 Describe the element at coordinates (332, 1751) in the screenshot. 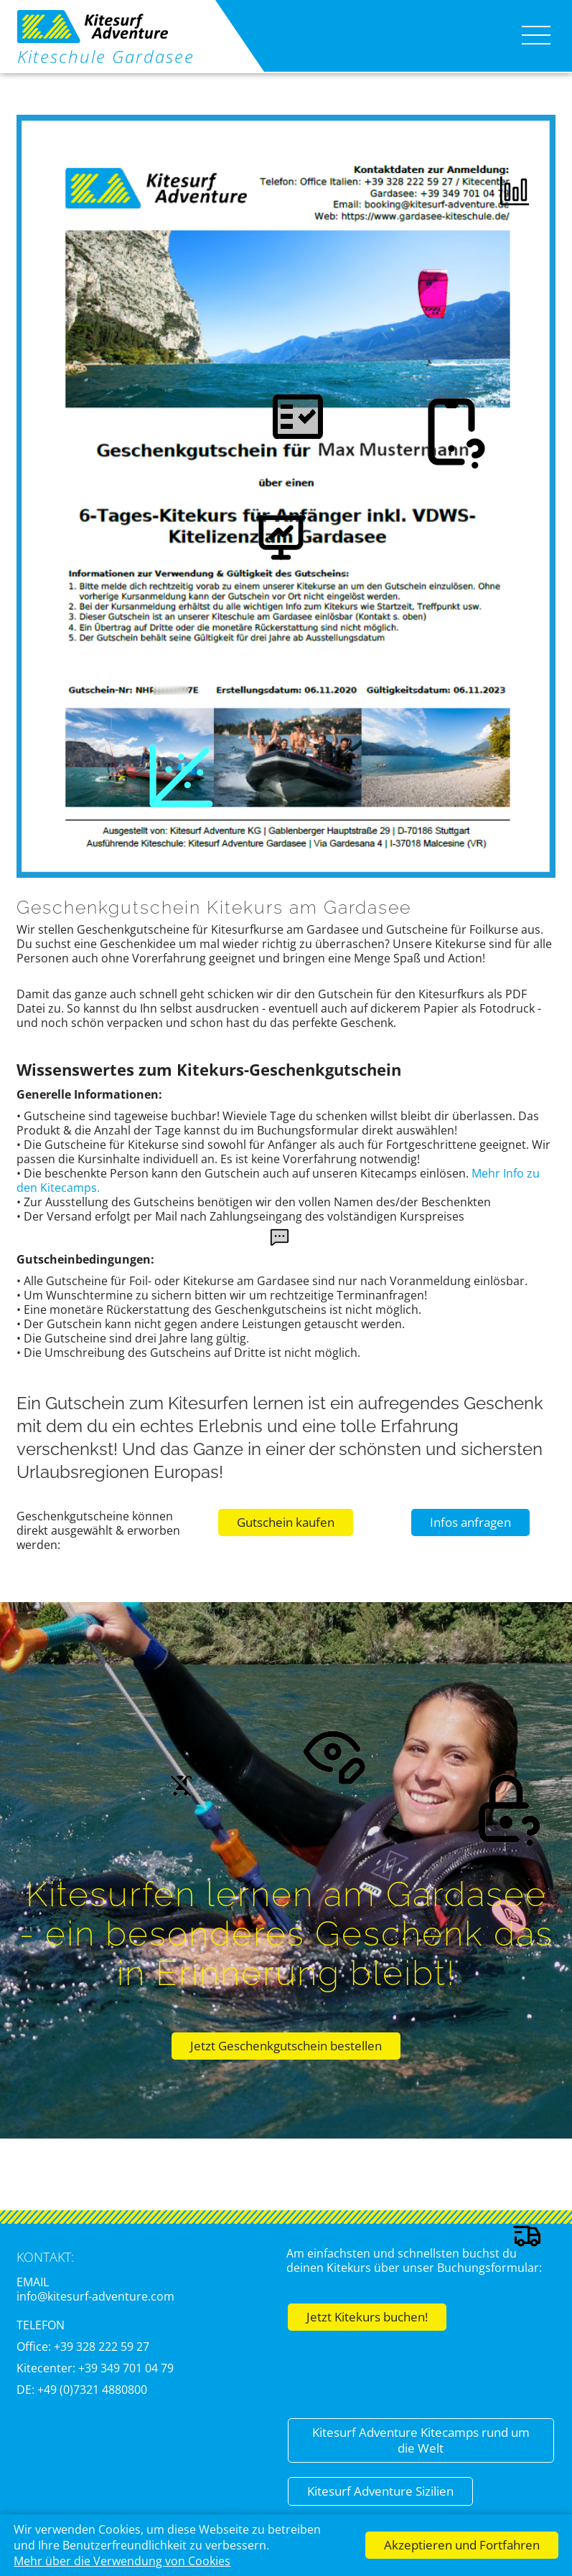

I see `edit visibility settings` at that location.